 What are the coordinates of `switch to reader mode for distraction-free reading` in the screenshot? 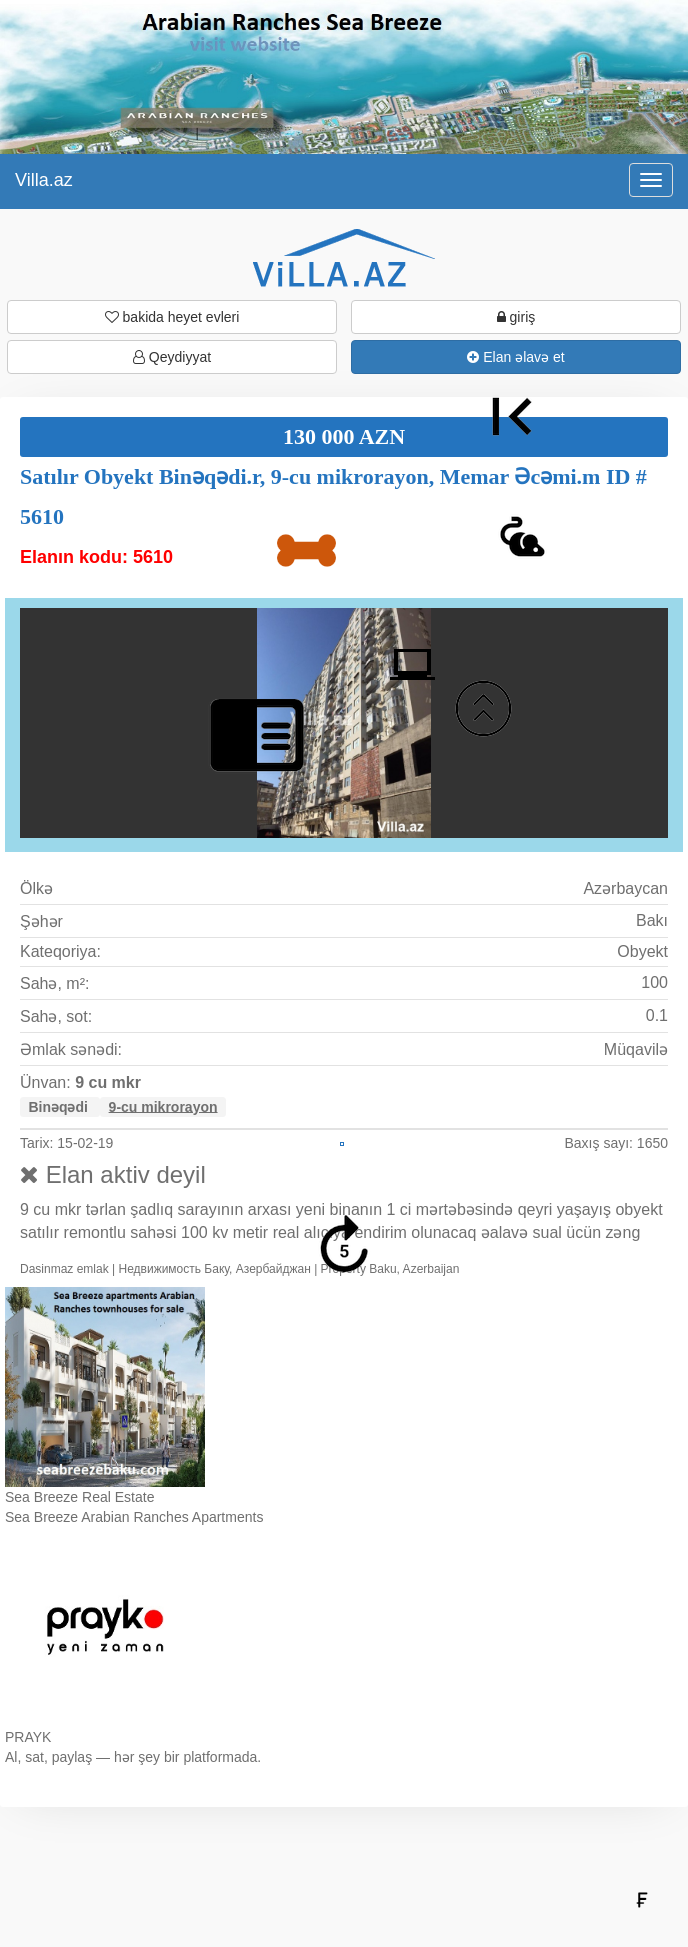 It's located at (257, 733).